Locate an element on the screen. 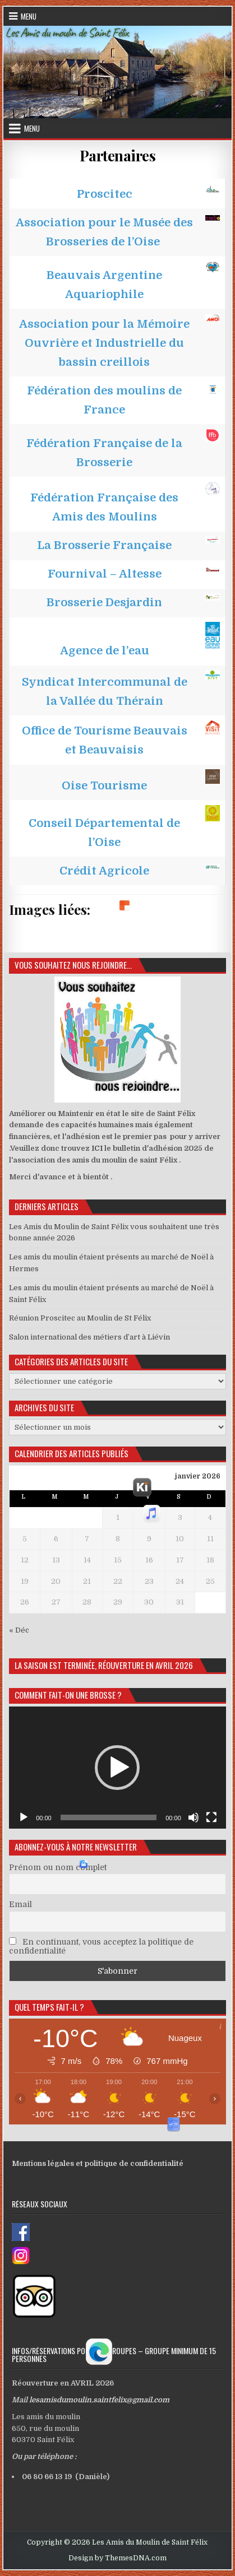 The height and width of the screenshot is (2576, 235). open screensaver and lock screen preferences is located at coordinates (84, 1864).